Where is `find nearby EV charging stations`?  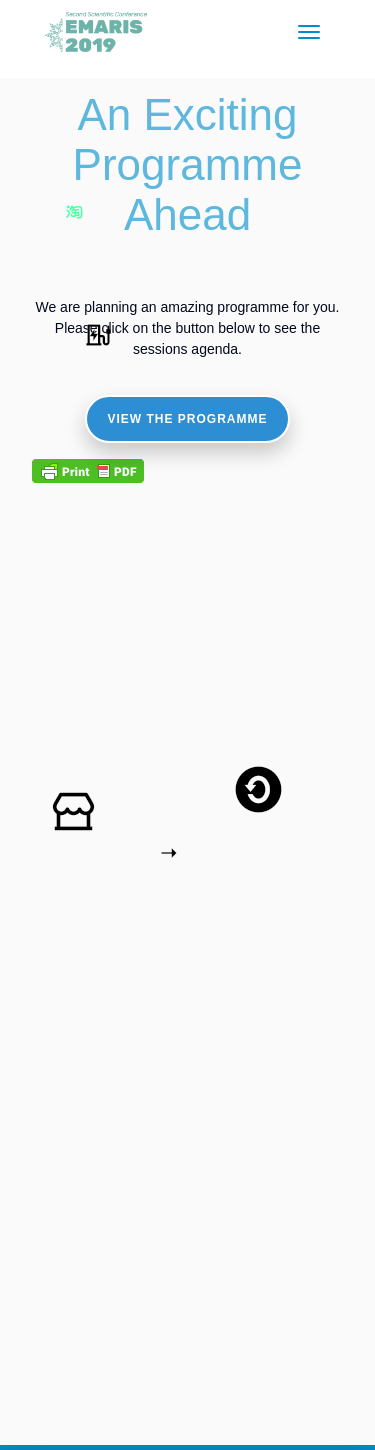 find nearby EV charging stations is located at coordinates (98, 335).